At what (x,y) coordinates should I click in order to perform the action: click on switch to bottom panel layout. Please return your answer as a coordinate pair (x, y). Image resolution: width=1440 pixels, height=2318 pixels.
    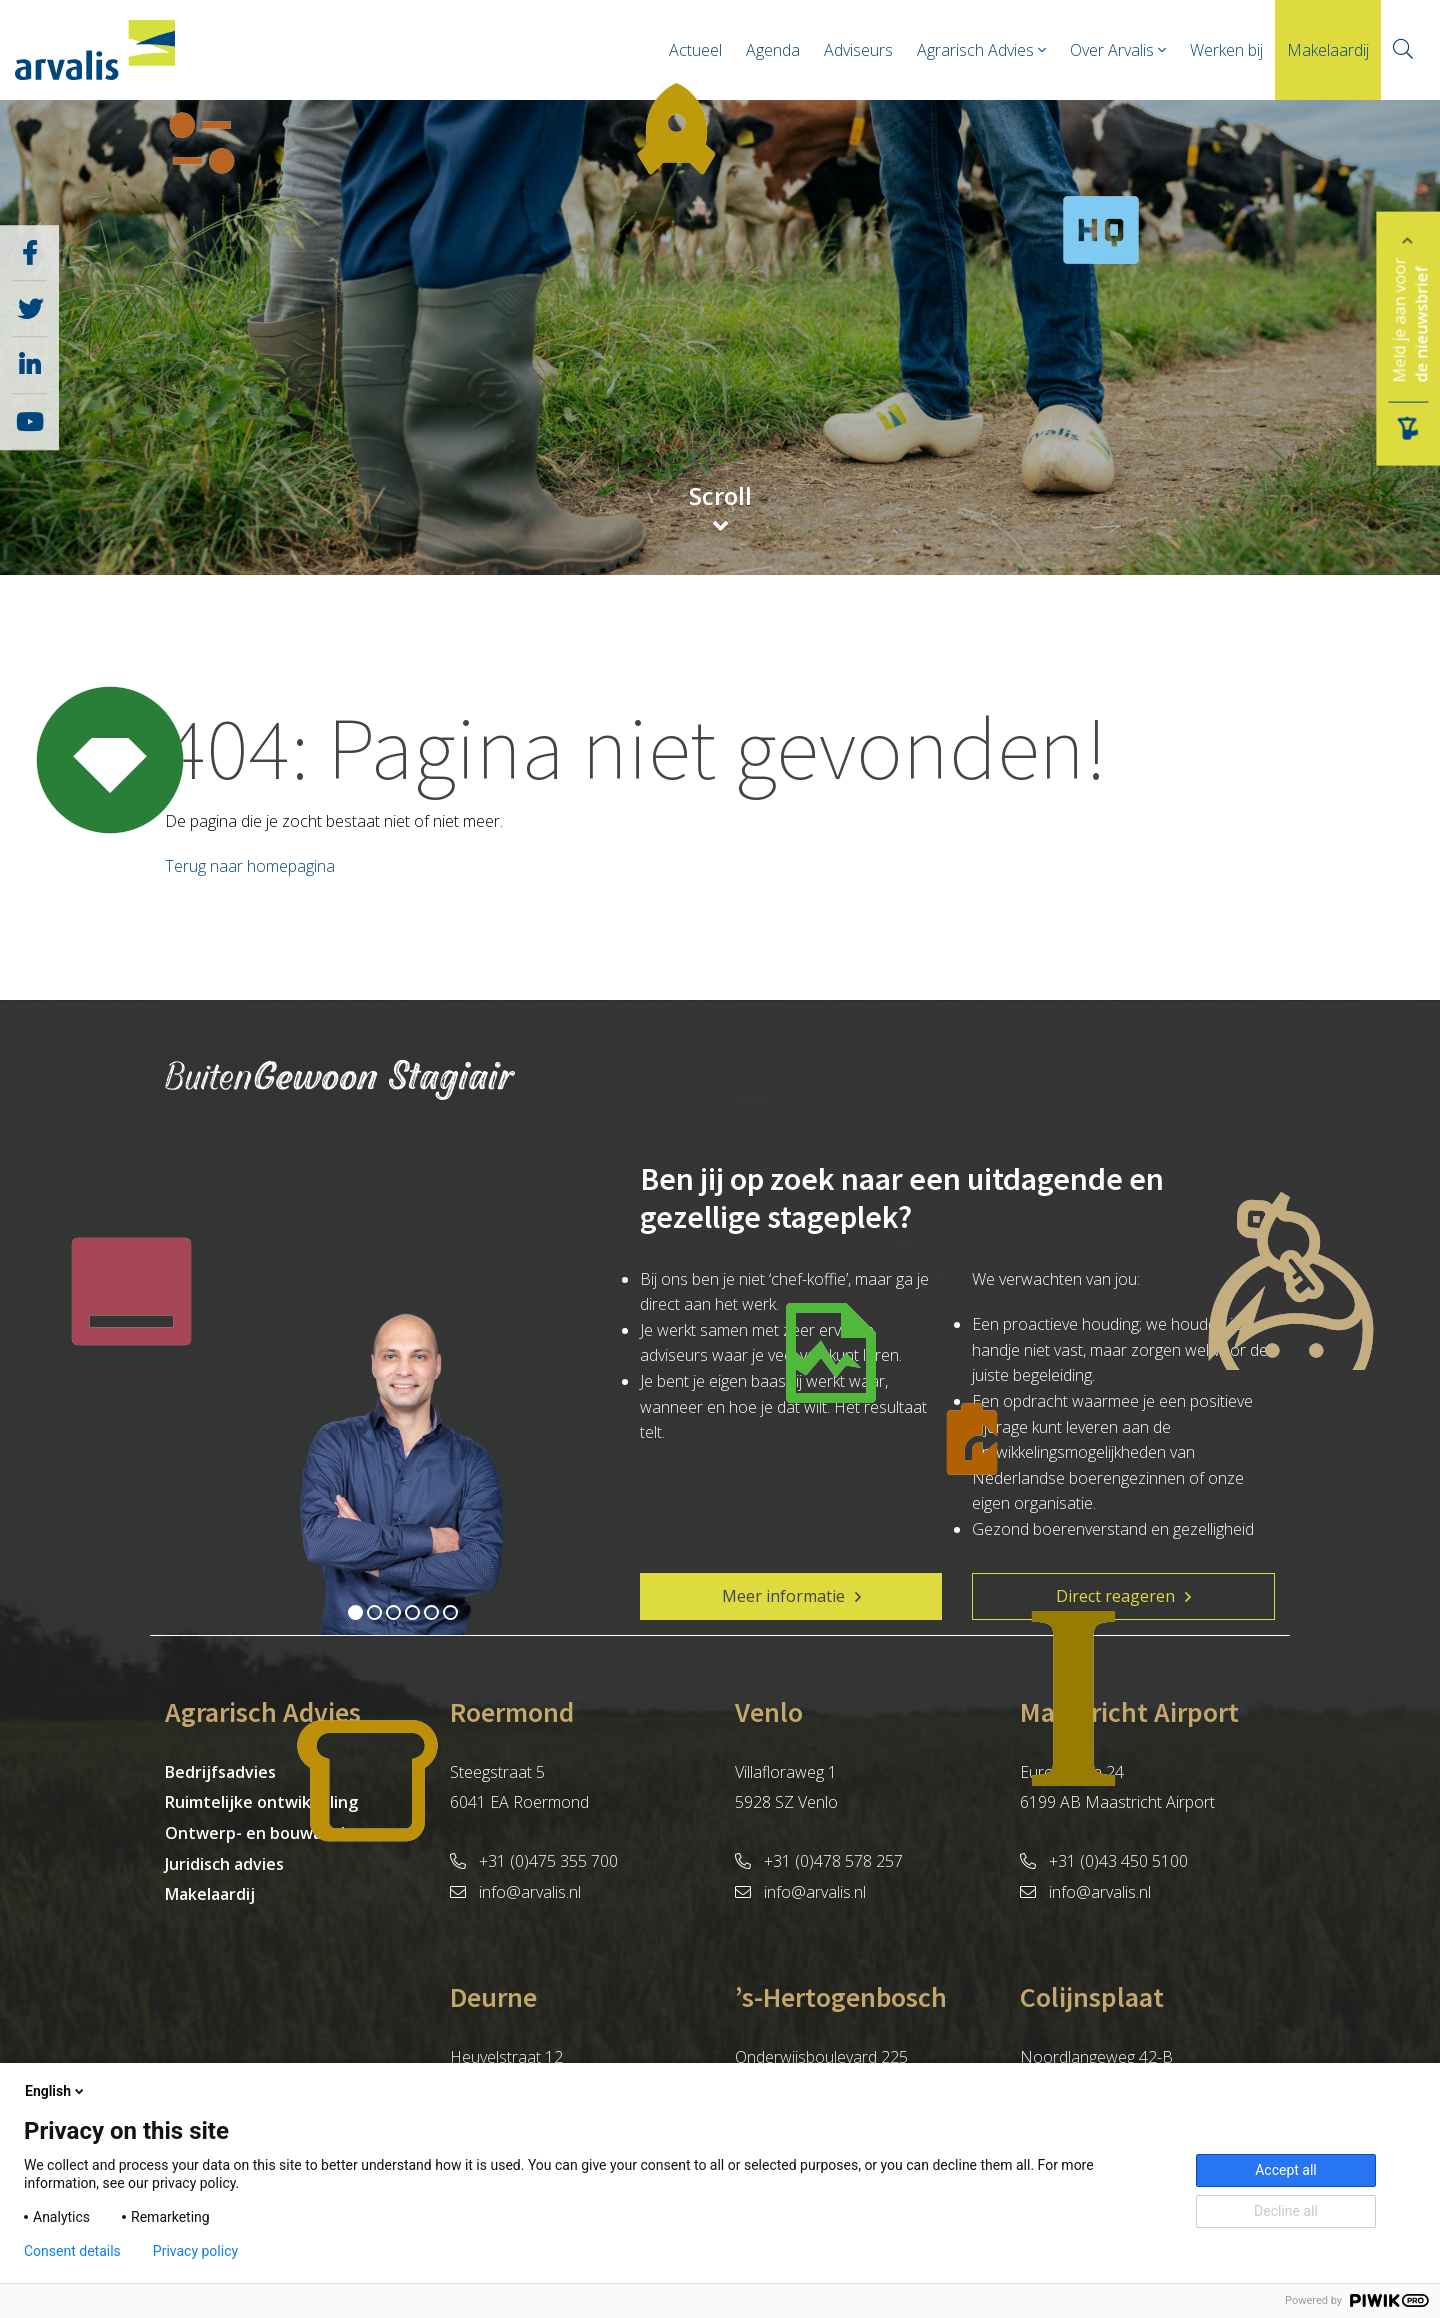
    Looking at the image, I should click on (131, 1291).